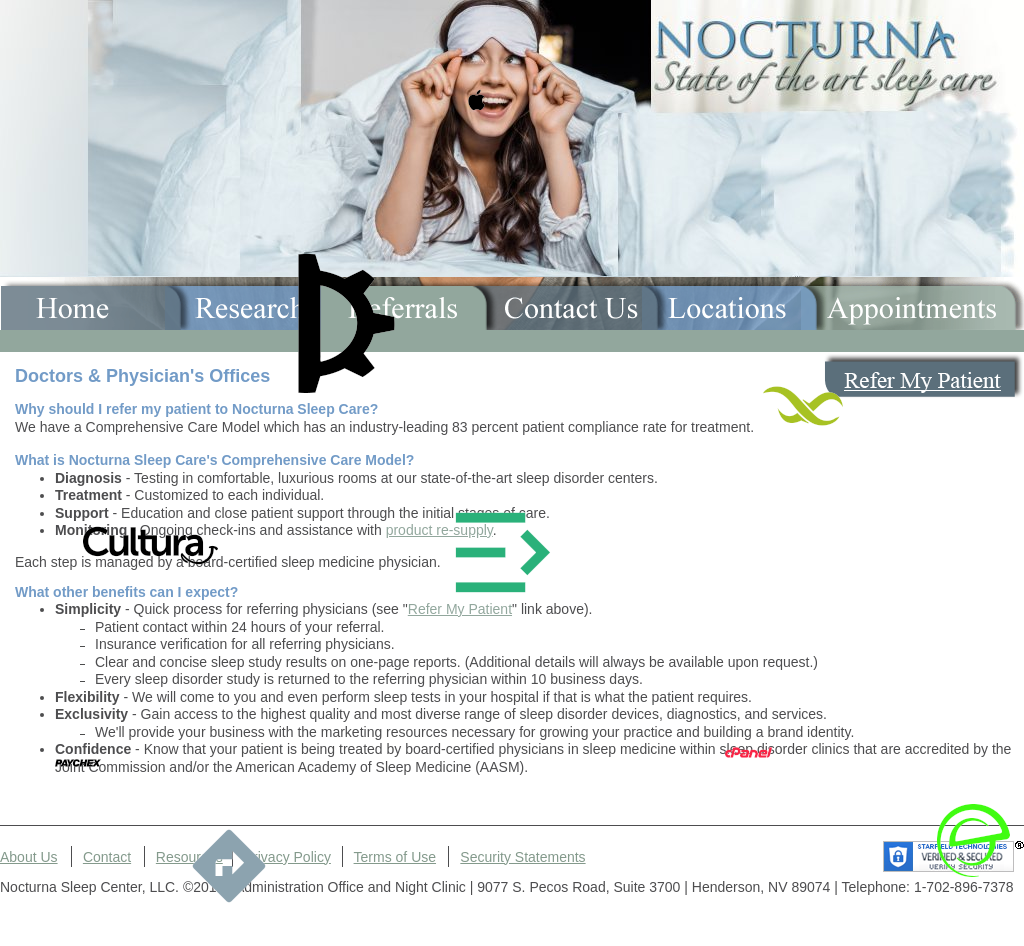  What do you see at coordinates (748, 752) in the screenshot?
I see `access cPanel web hosting control panel` at bounding box center [748, 752].